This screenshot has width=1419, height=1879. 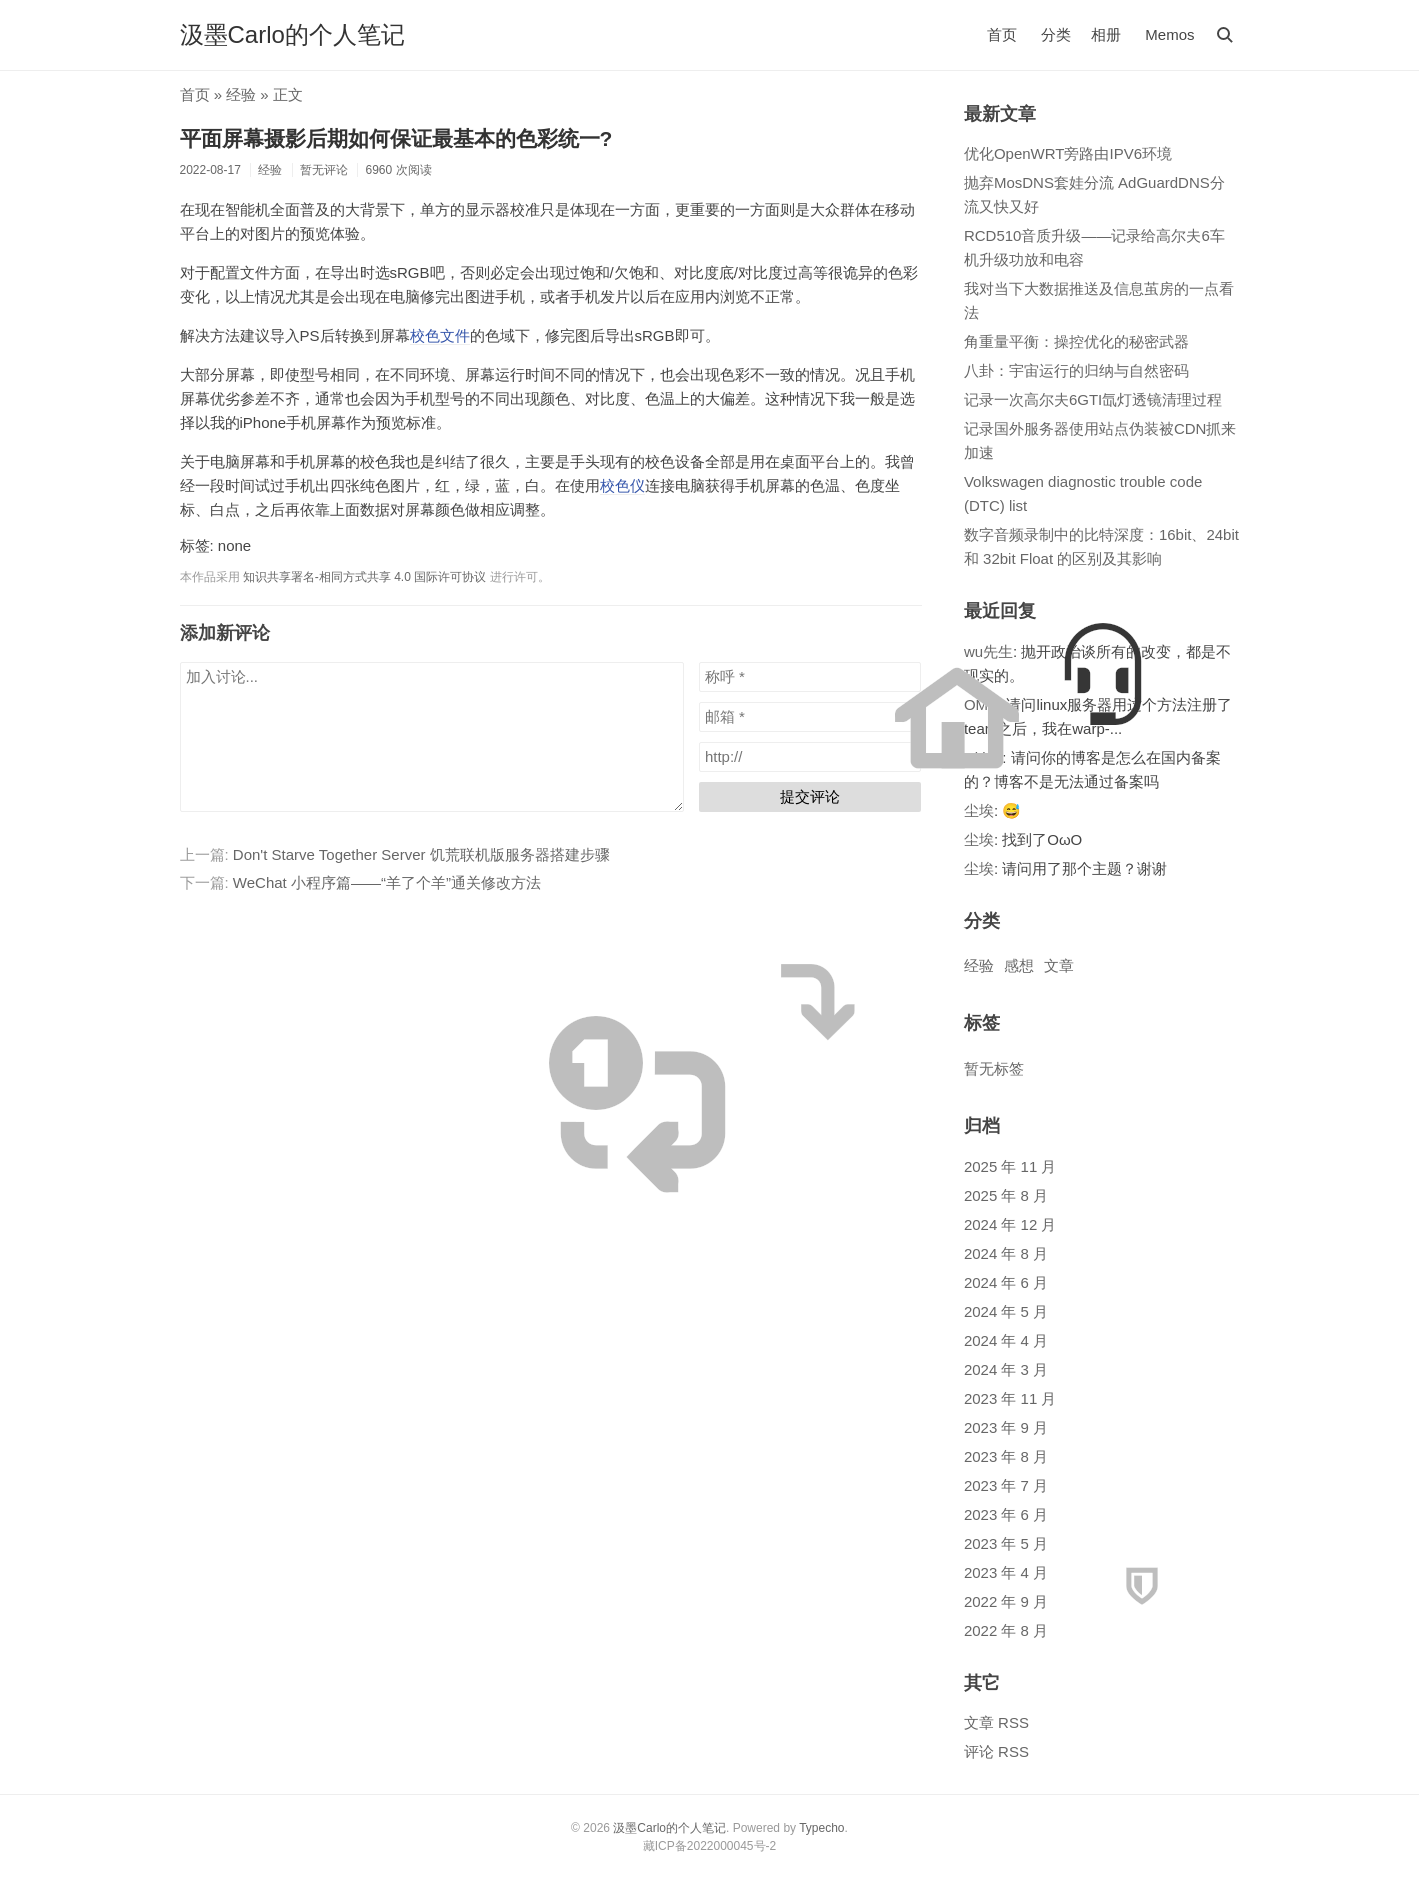 What do you see at coordinates (1142, 1586) in the screenshot?
I see `indicates medium security level` at bounding box center [1142, 1586].